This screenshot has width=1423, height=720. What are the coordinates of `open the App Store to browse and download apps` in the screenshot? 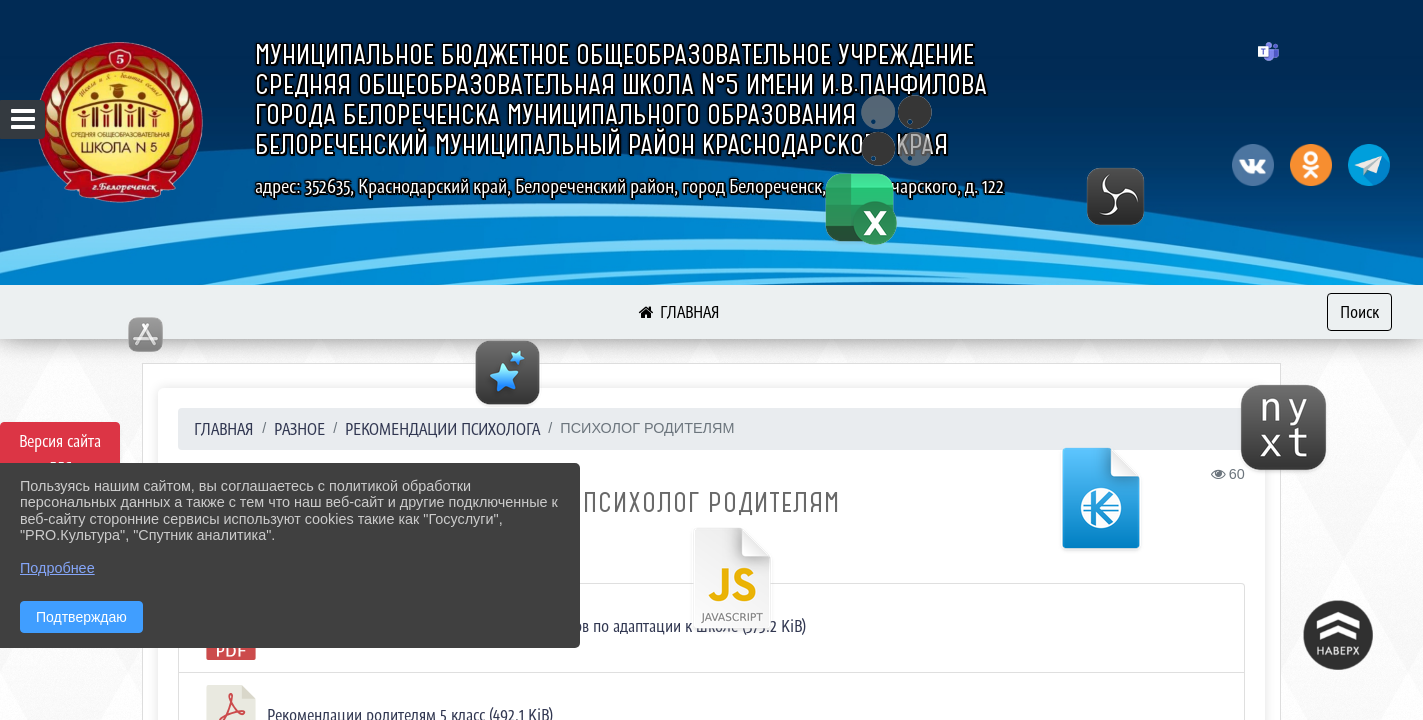 It's located at (145, 334).